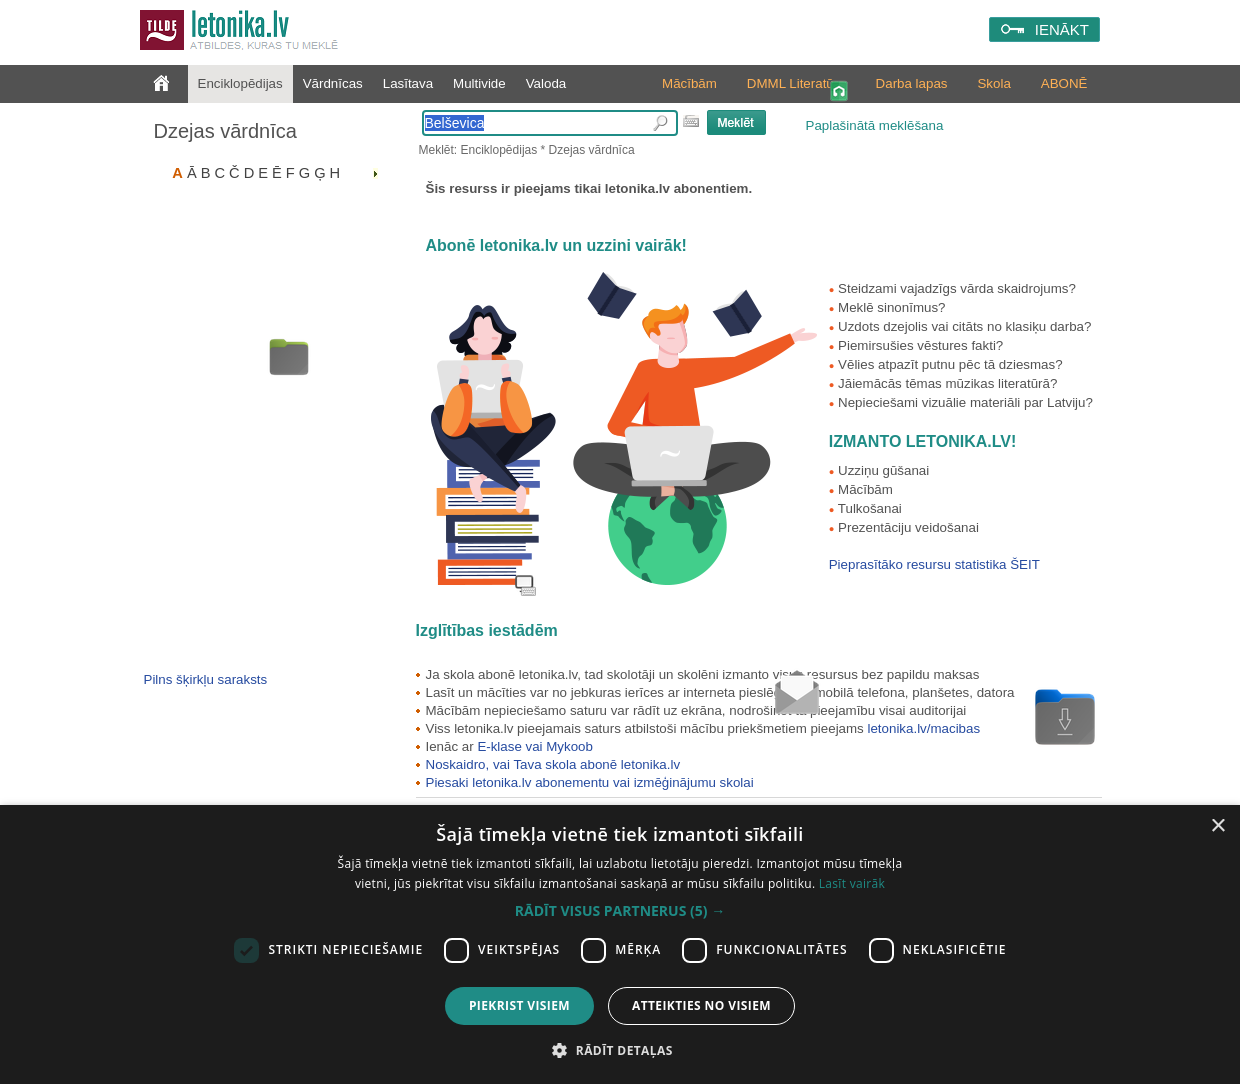 The height and width of the screenshot is (1084, 1240). I want to click on open downloads folder, so click(1065, 717).